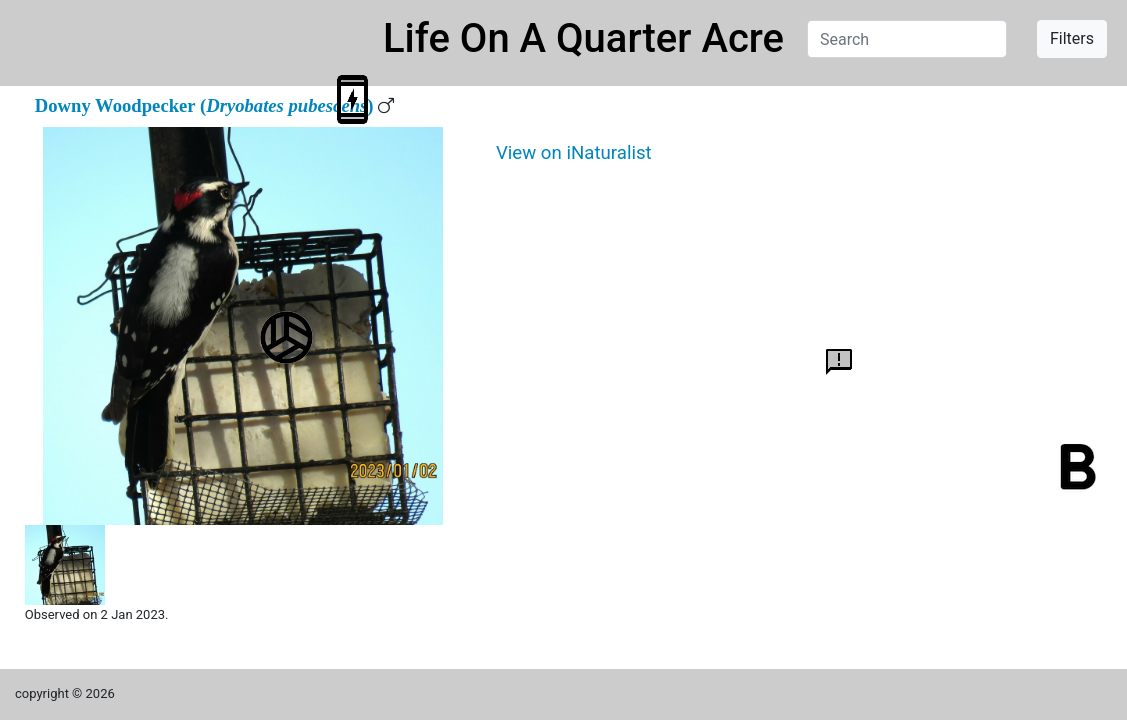 This screenshot has height=720, width=1127. I want to click on access volleyball or sports-related content, so click(286, 337).